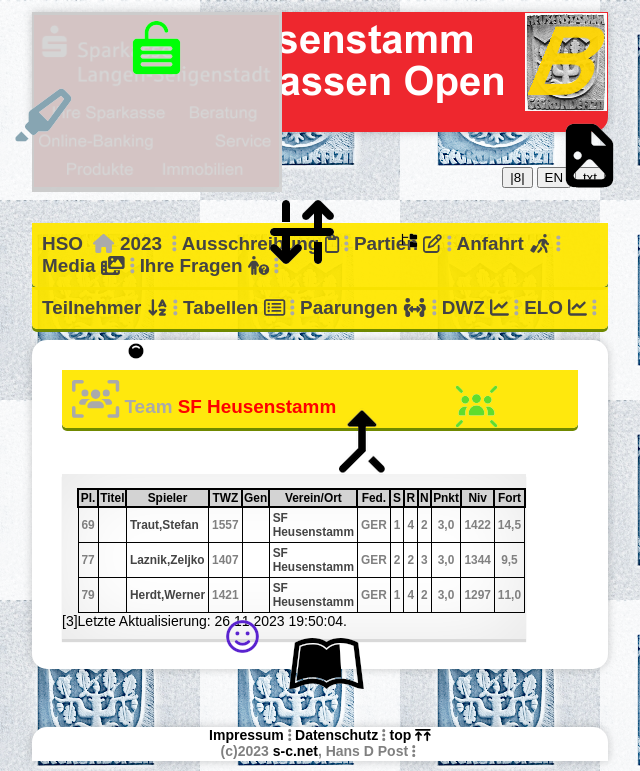 The image size is (640, 771). I want to click on merge two active calls into a conference, so click(362, 442).